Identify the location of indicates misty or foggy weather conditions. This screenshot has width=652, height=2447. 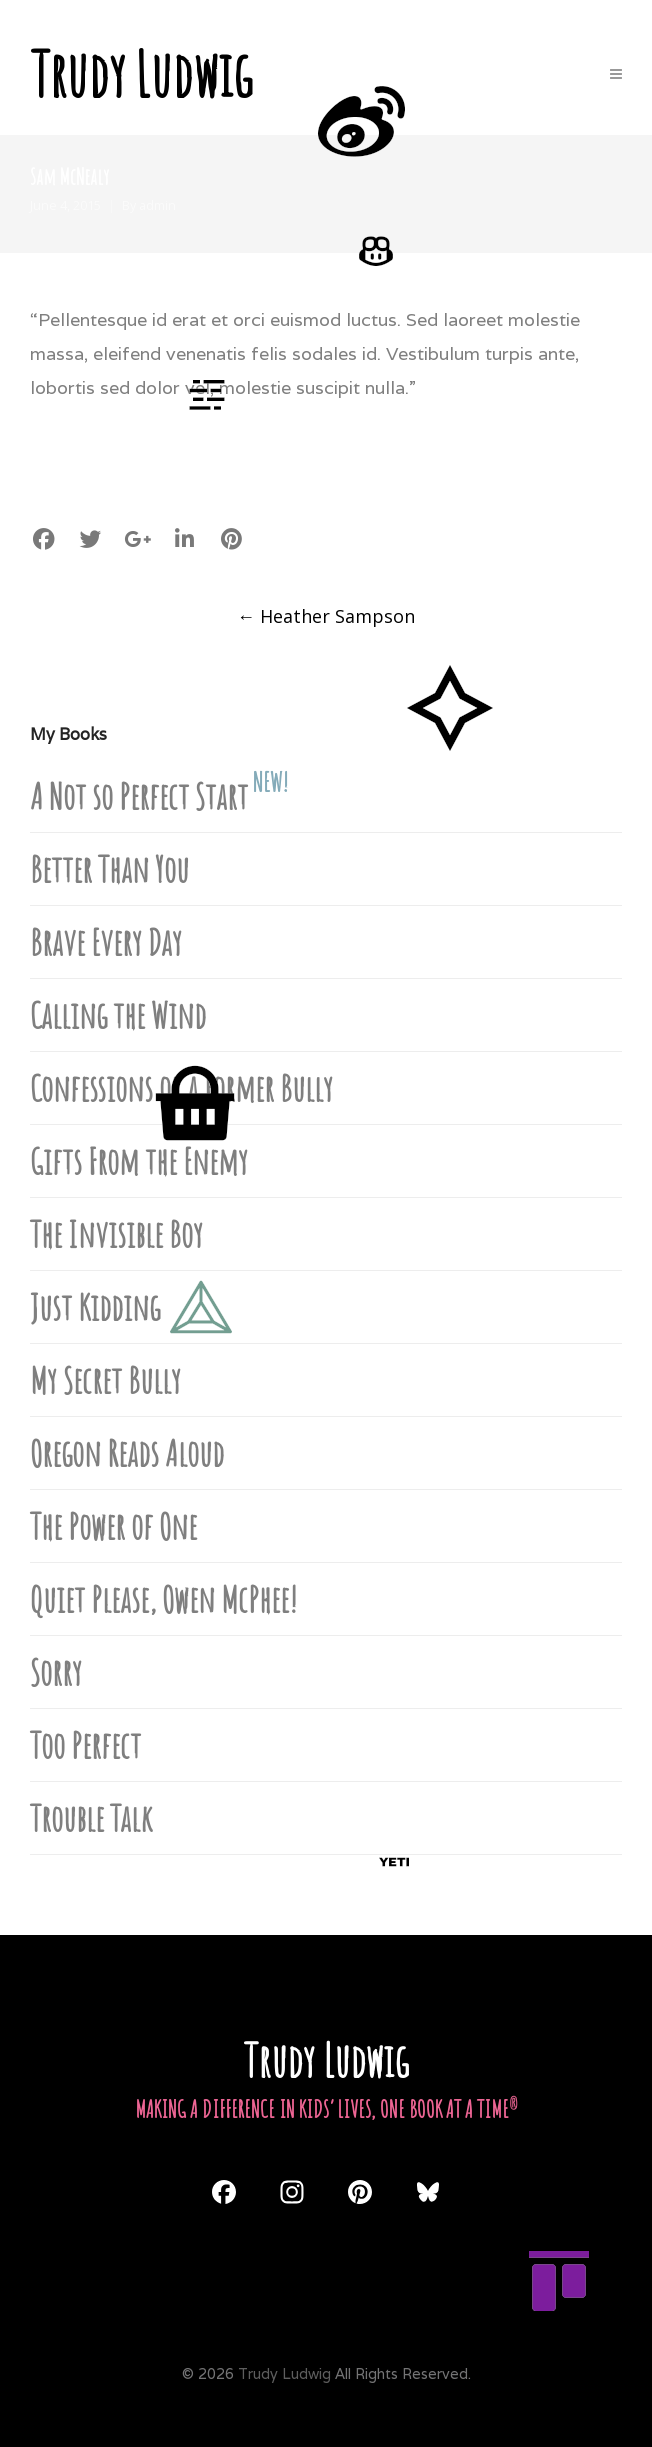
(207, 394).